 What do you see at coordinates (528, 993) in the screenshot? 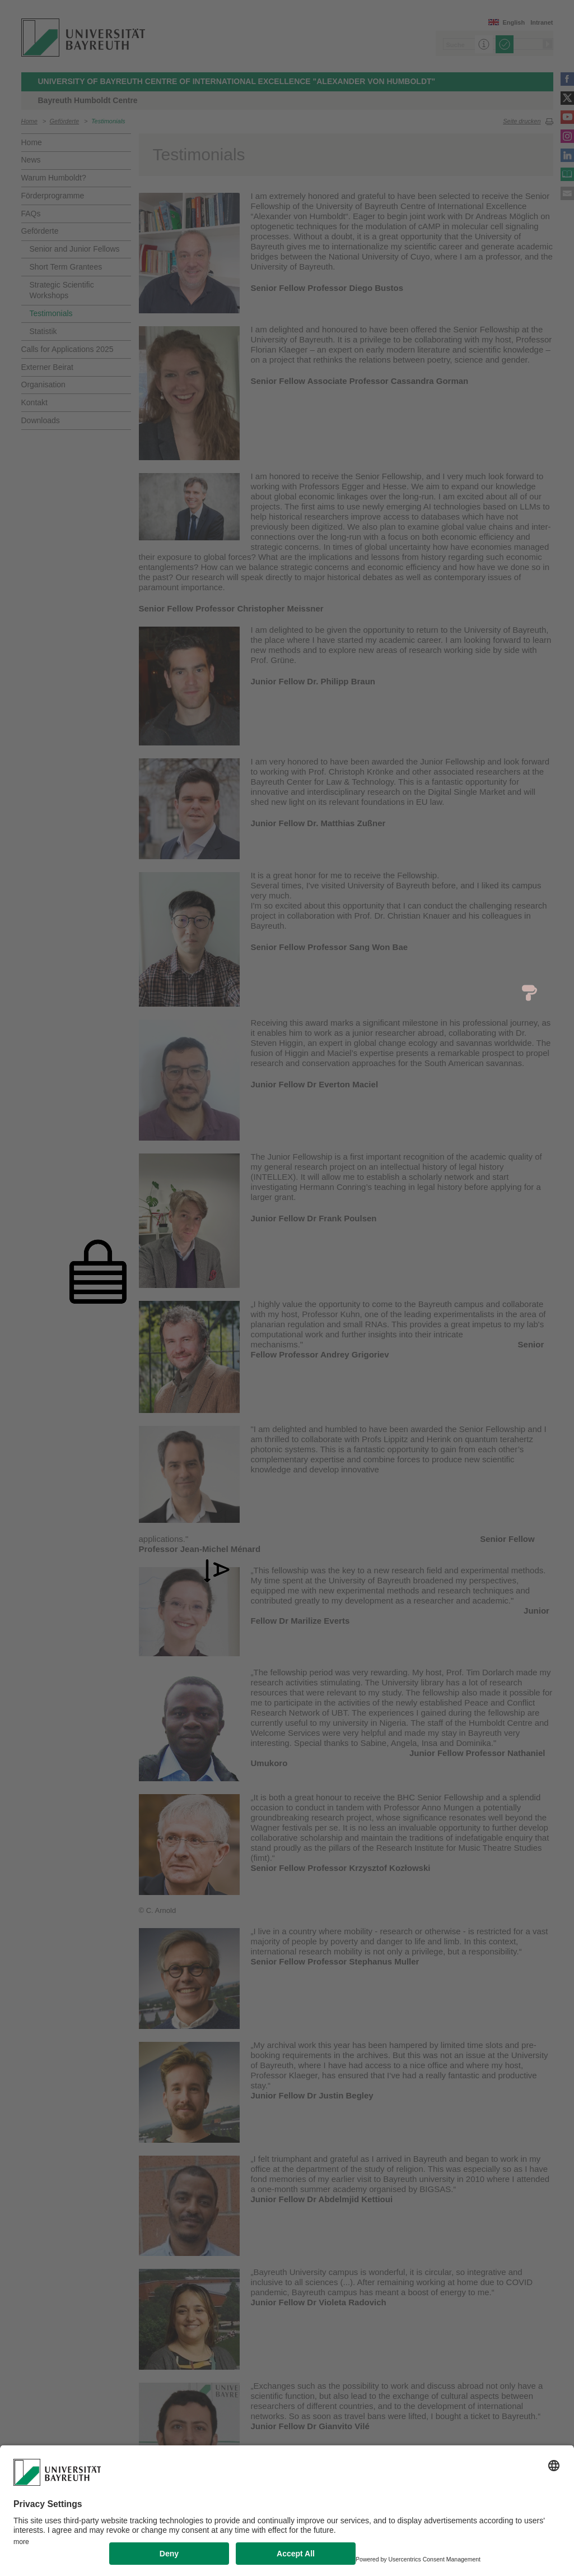
I see `access painting or drawing tools` at bounding box center [528, 993].